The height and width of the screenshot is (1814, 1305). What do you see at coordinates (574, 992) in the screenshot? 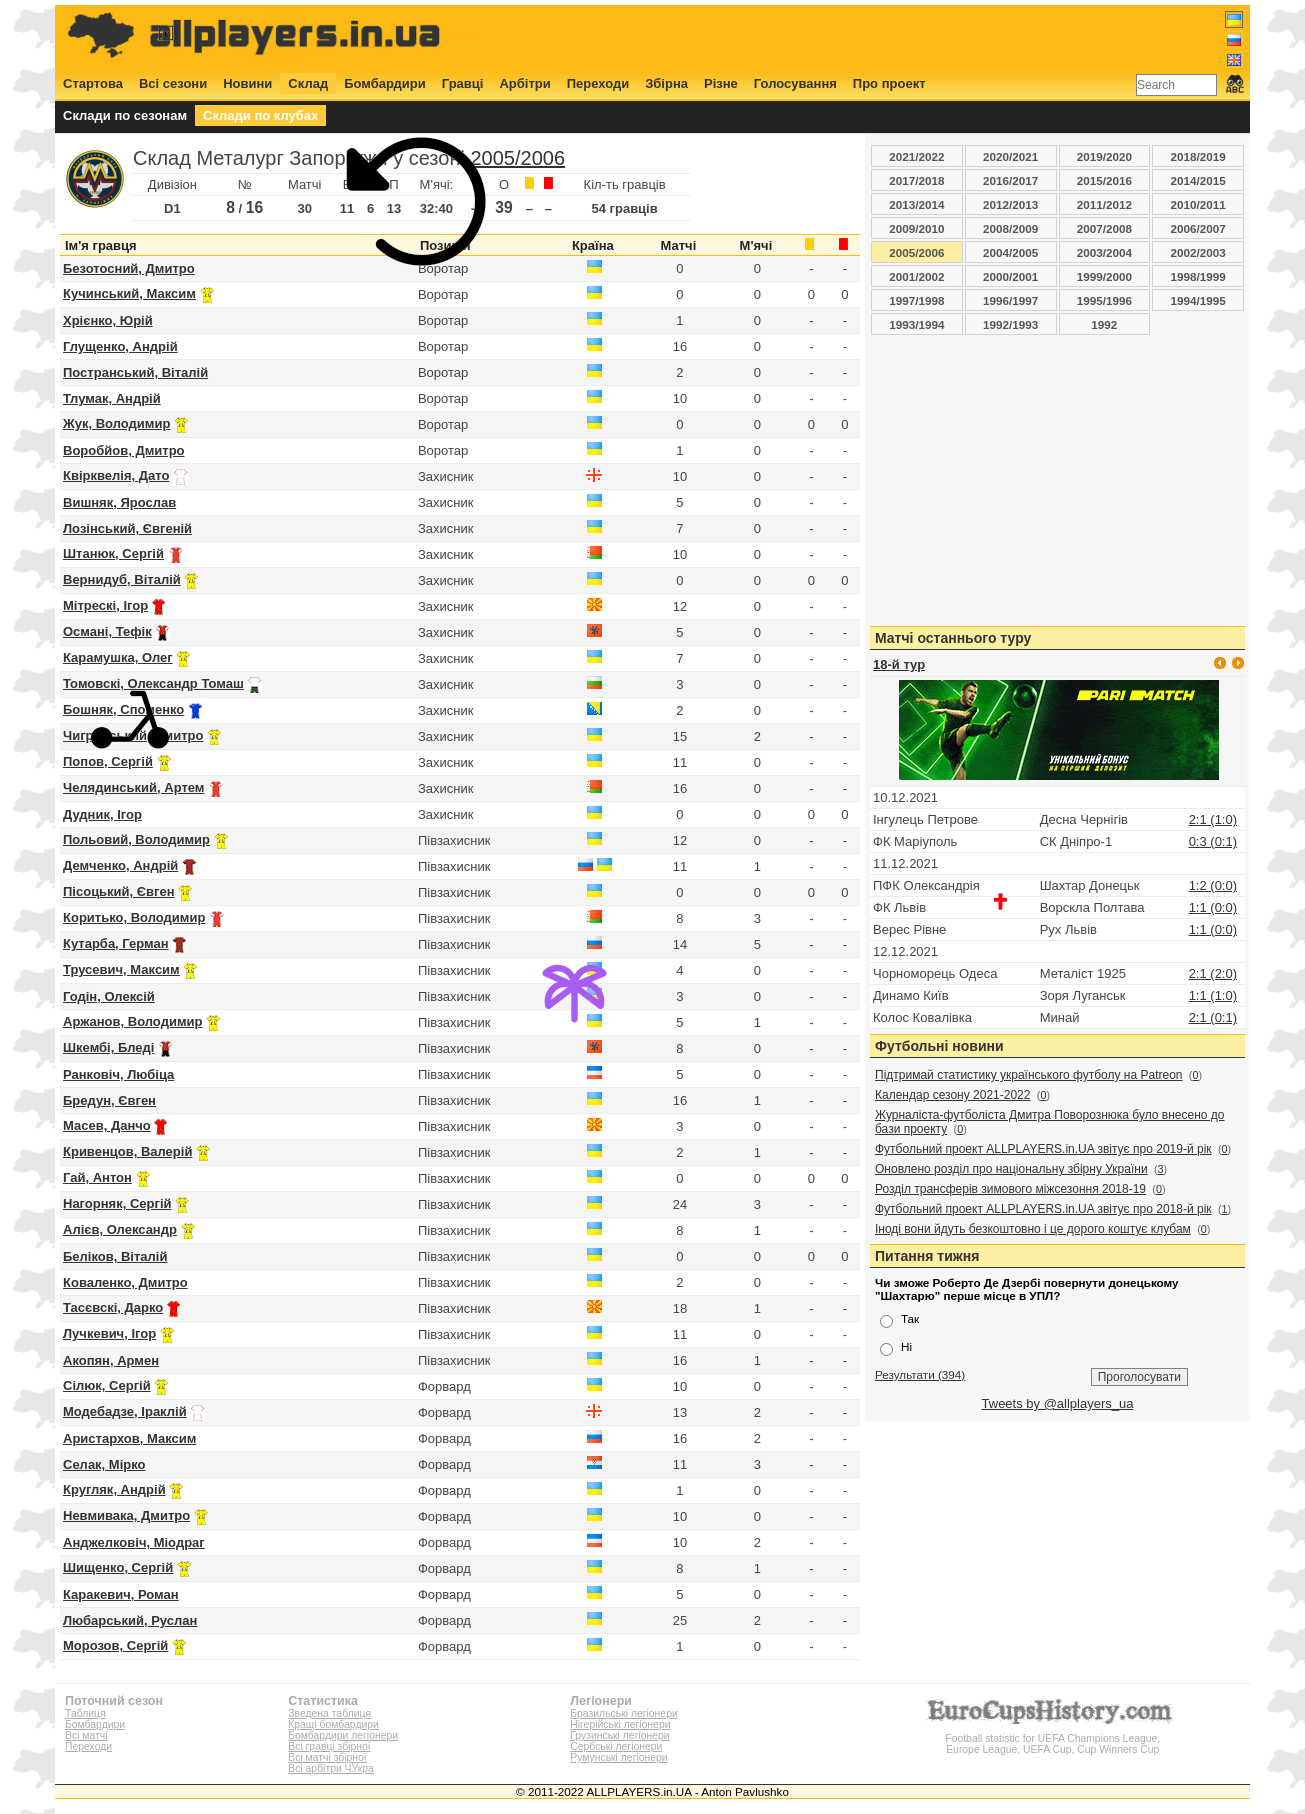
I see `indicates a tropical or vacation-related category` at bounding box center [574, 992].